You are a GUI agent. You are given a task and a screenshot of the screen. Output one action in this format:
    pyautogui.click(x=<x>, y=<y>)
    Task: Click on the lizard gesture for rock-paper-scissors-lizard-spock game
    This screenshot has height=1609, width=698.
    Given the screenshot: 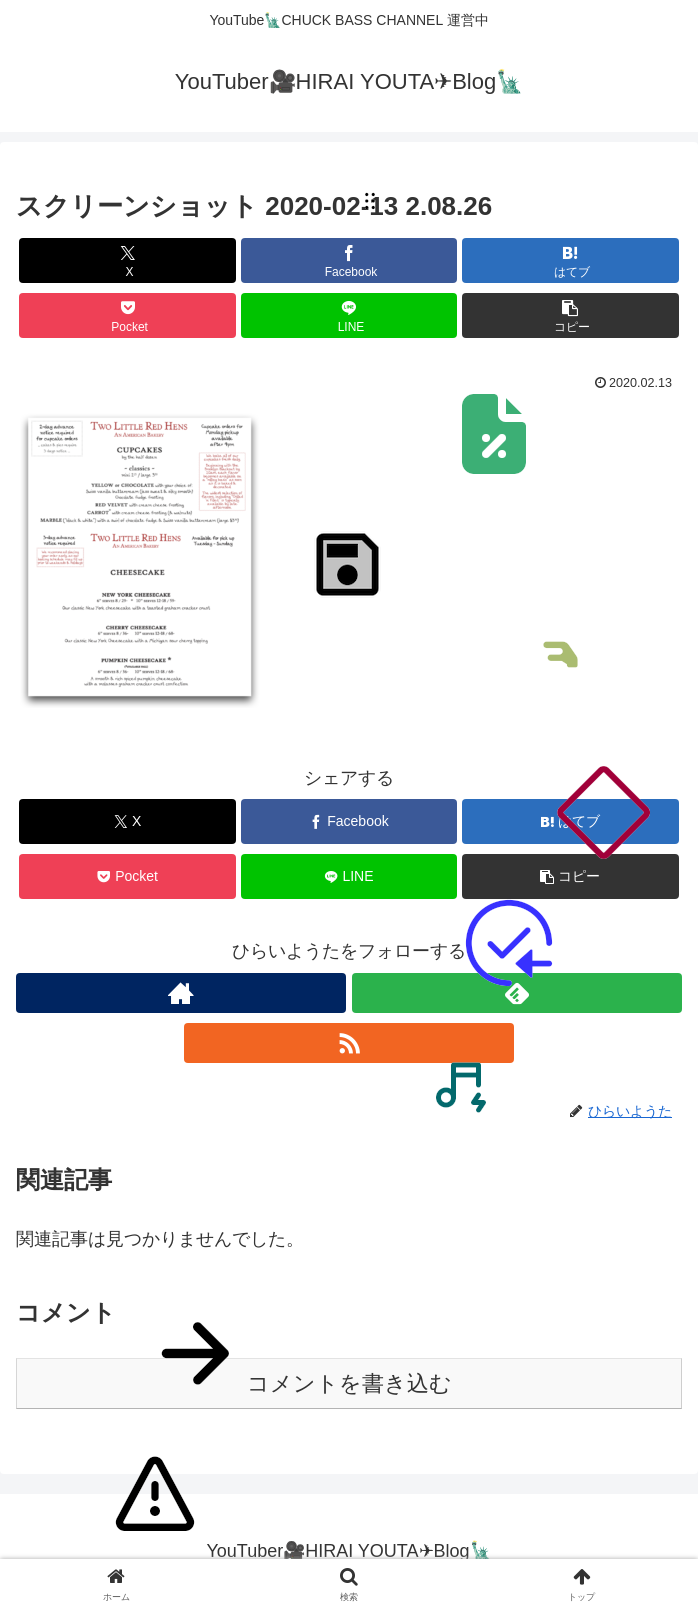 What is the action you would take?
    pyautogui.click(x=560, y=654)
    